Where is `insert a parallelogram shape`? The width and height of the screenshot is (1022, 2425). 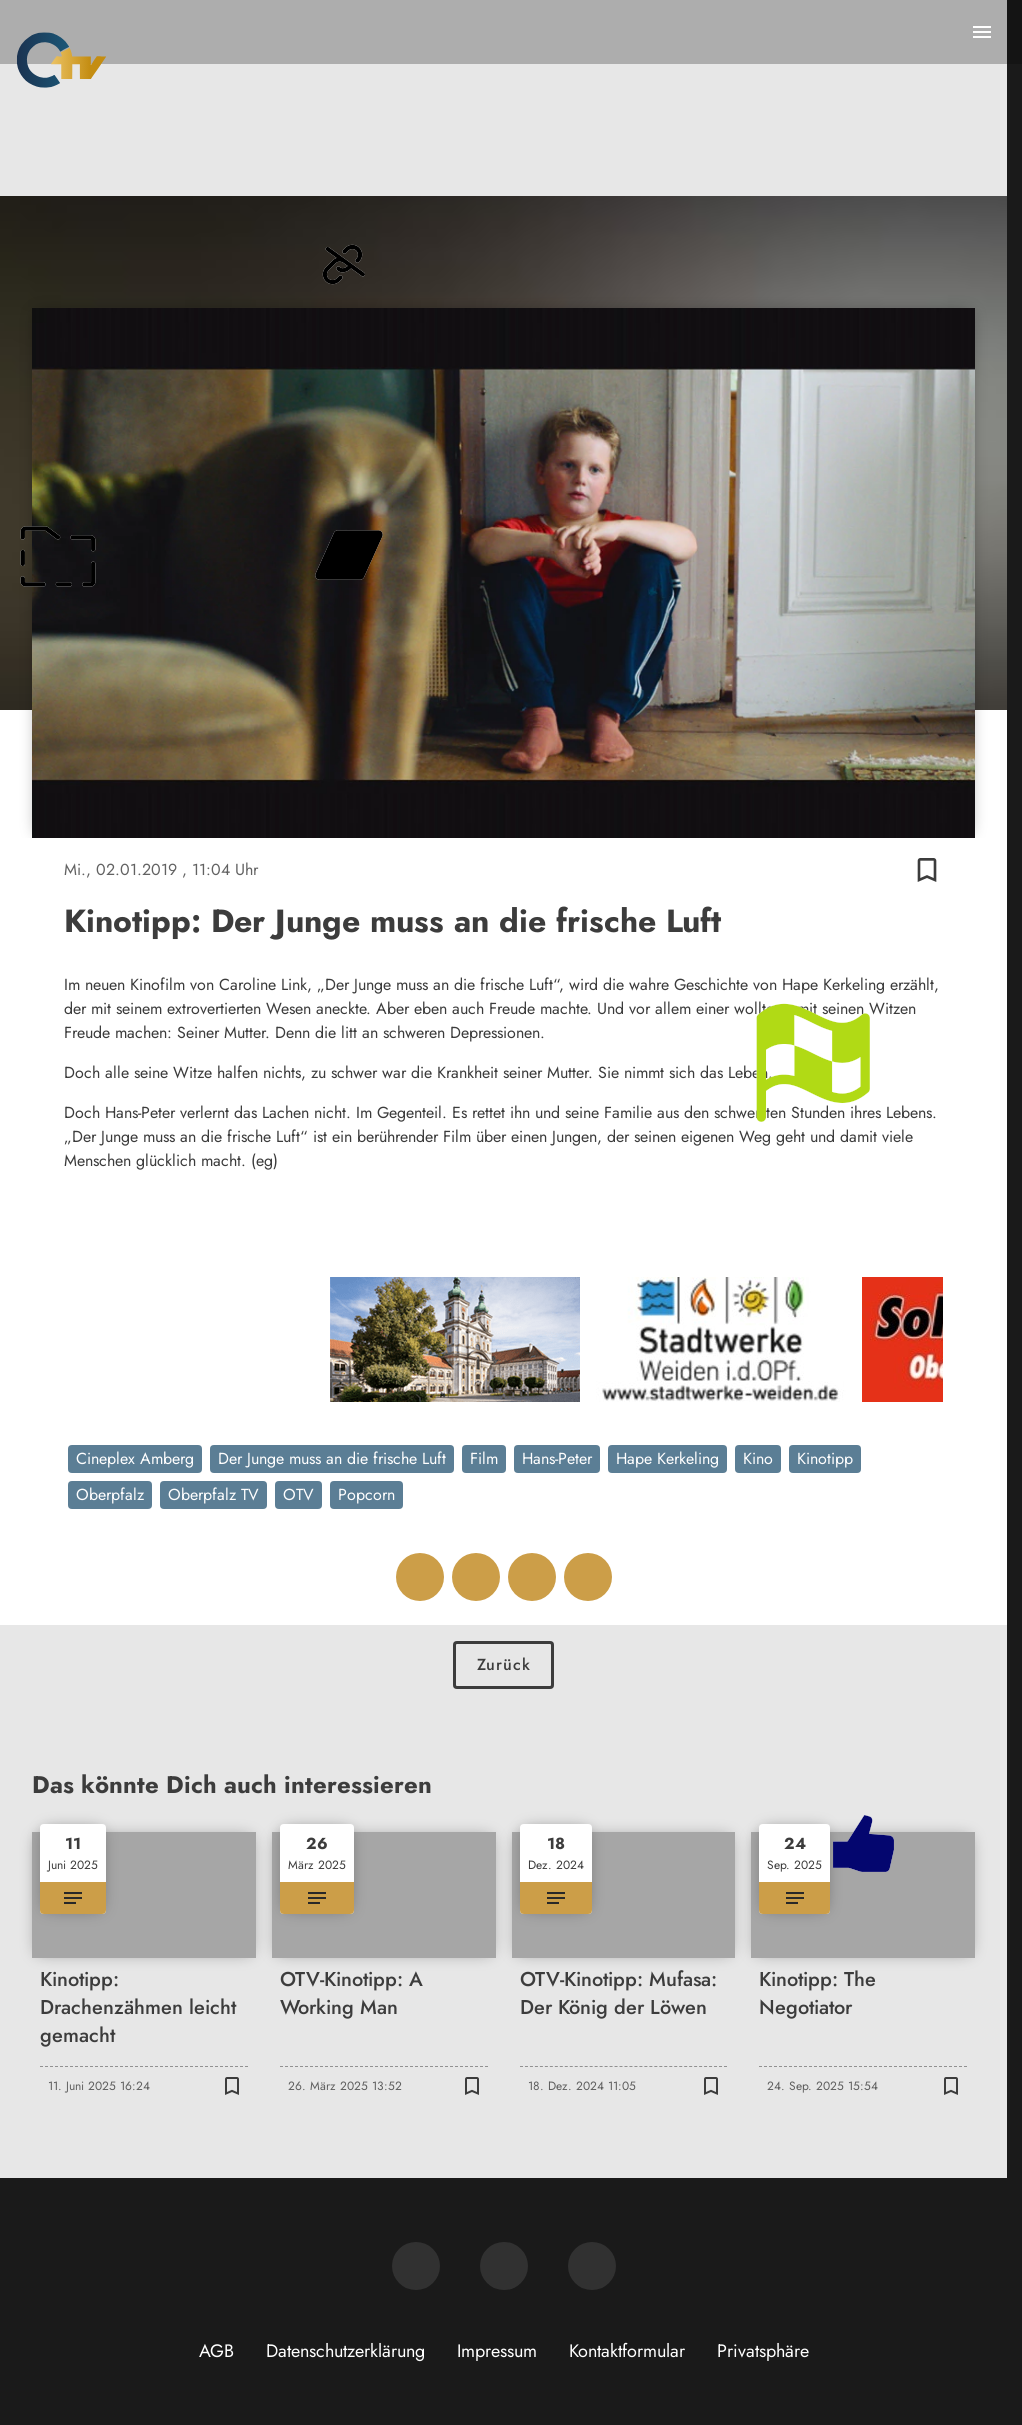 insert a parallelogram shape is located at coordinates (349, 555).